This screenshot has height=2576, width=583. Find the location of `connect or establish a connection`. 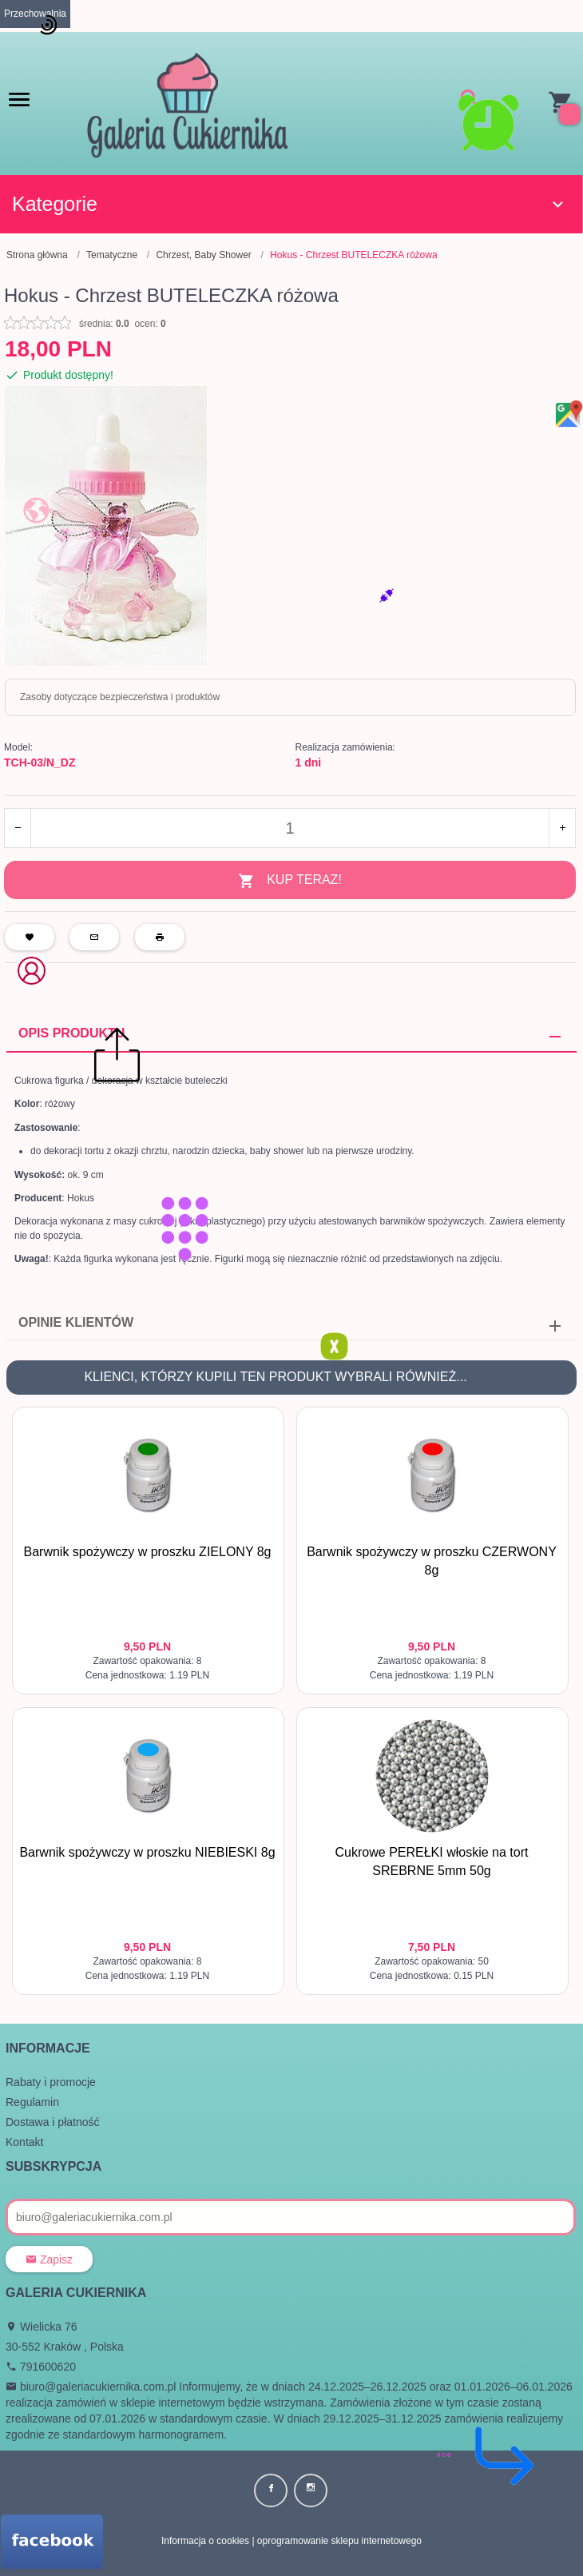

connect or establish a connection is located at coordinates (387, 595).